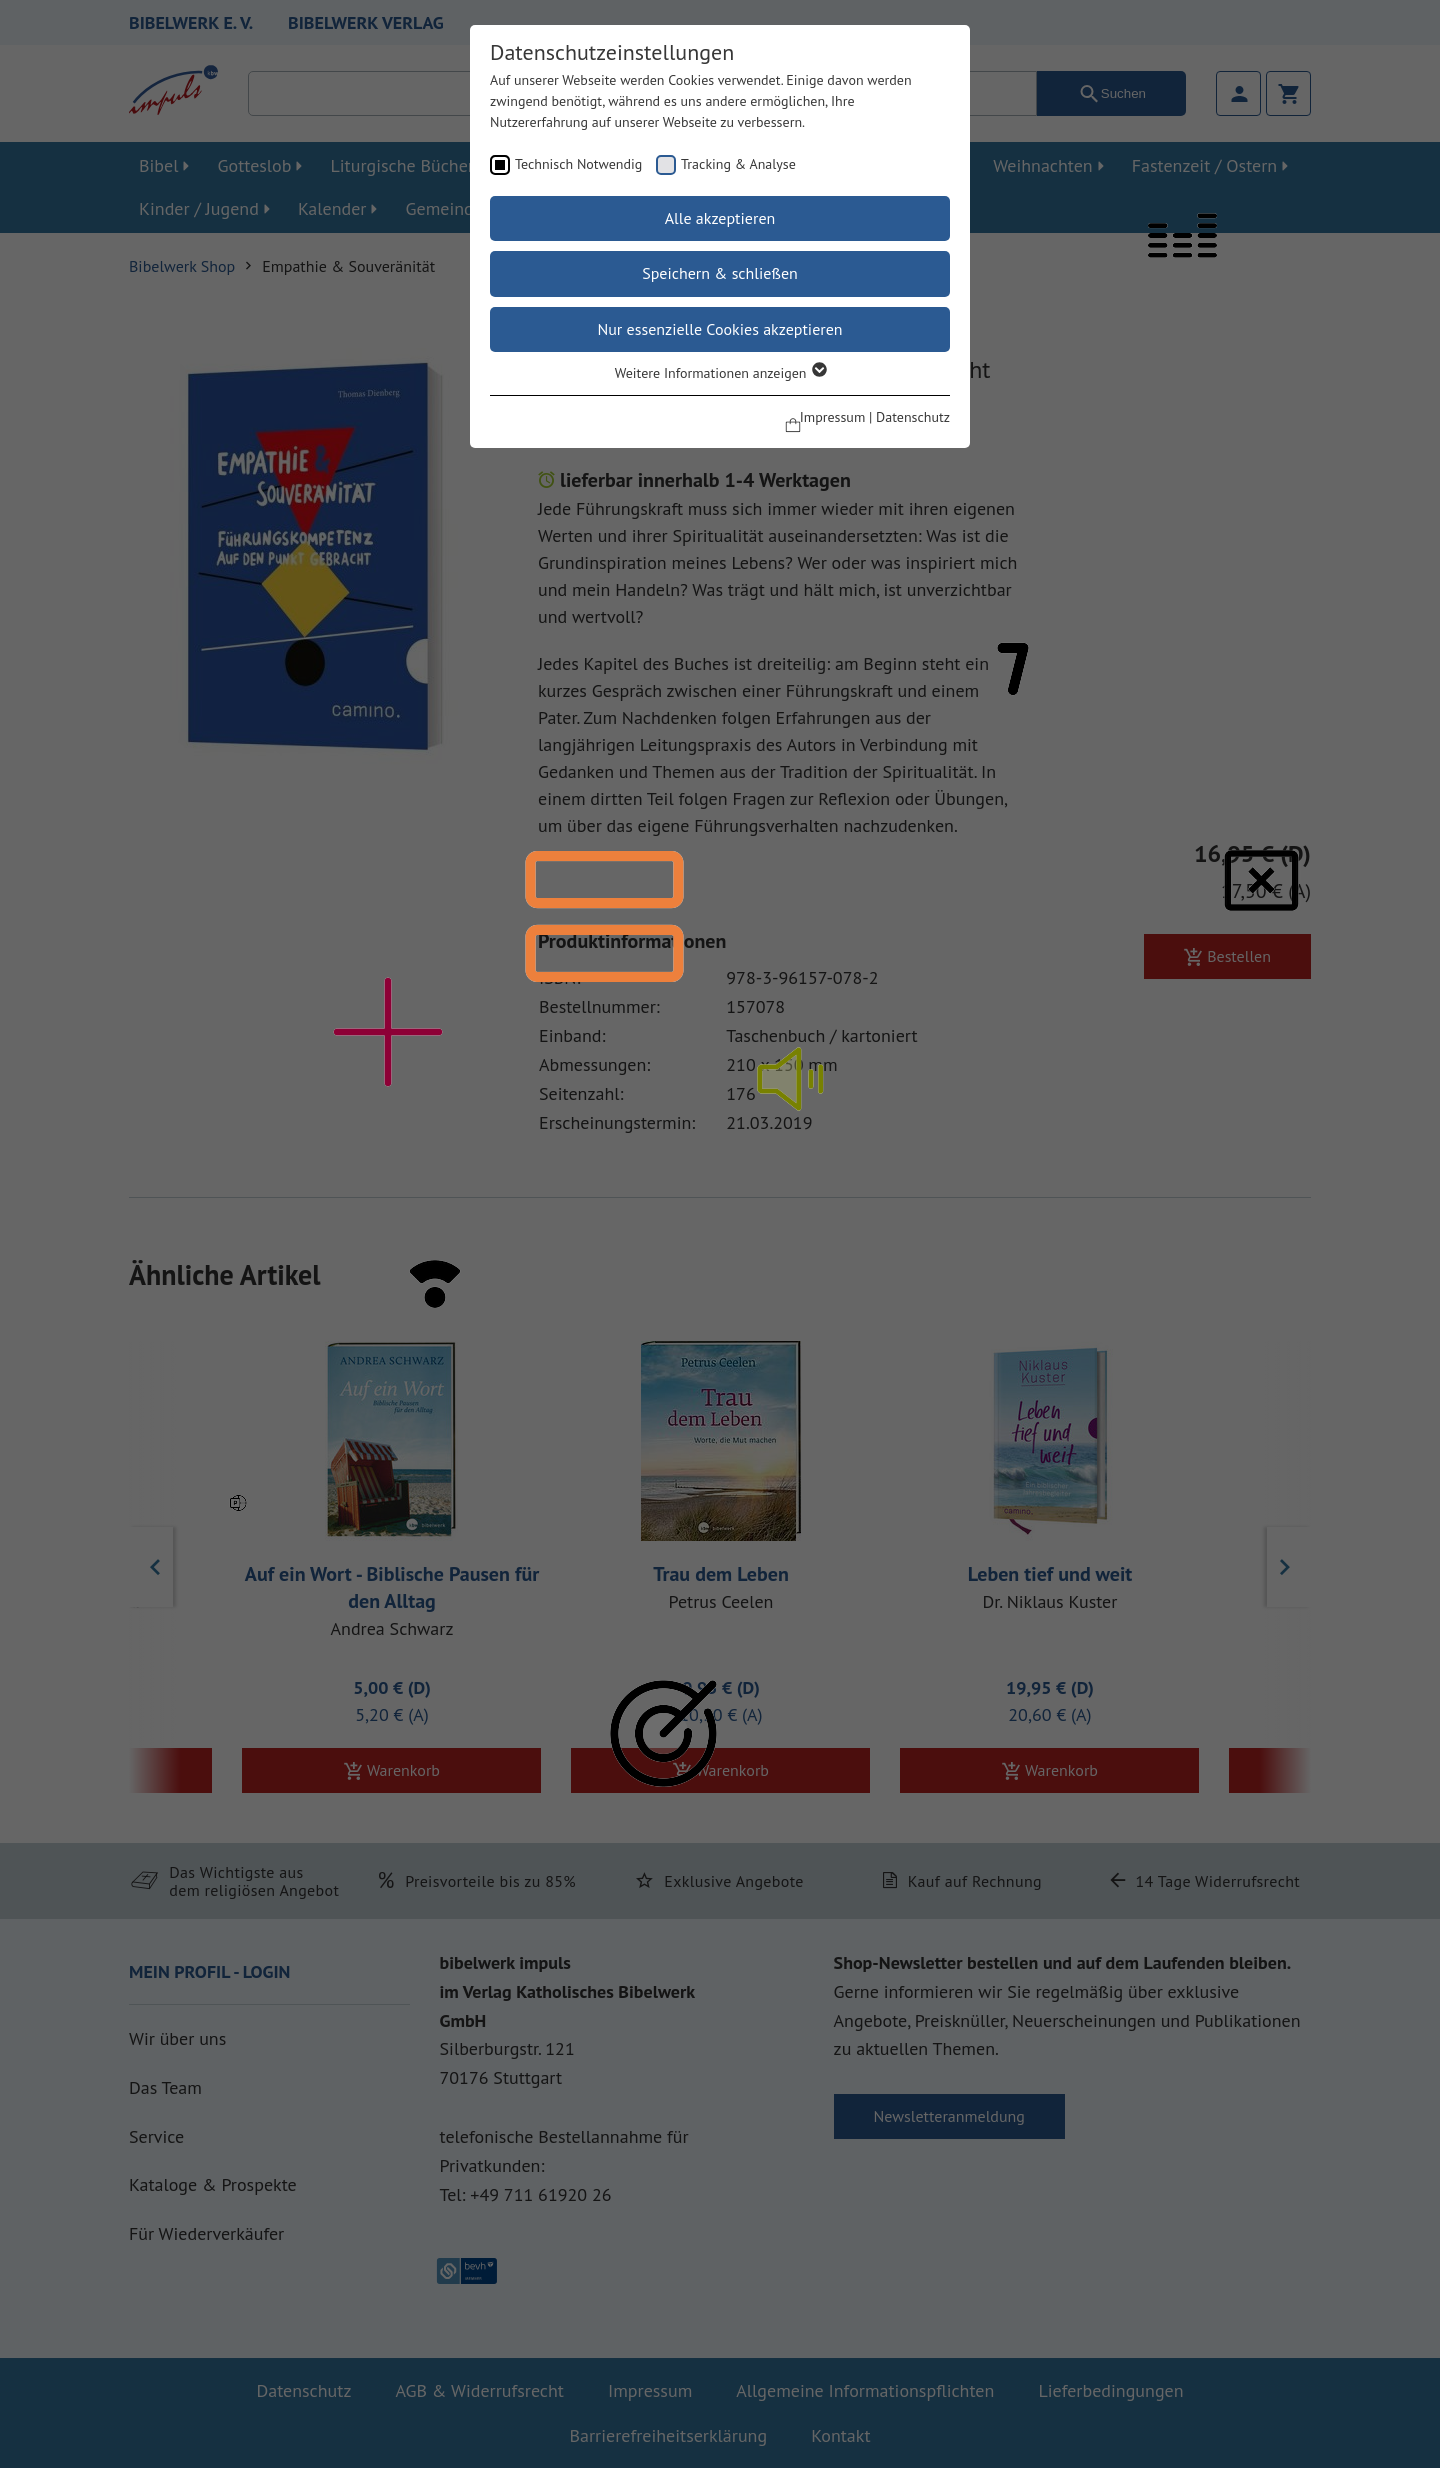  Describe the element at coordinates (663, 1733) in the screenshot. I see `set a goal or target` at that location.